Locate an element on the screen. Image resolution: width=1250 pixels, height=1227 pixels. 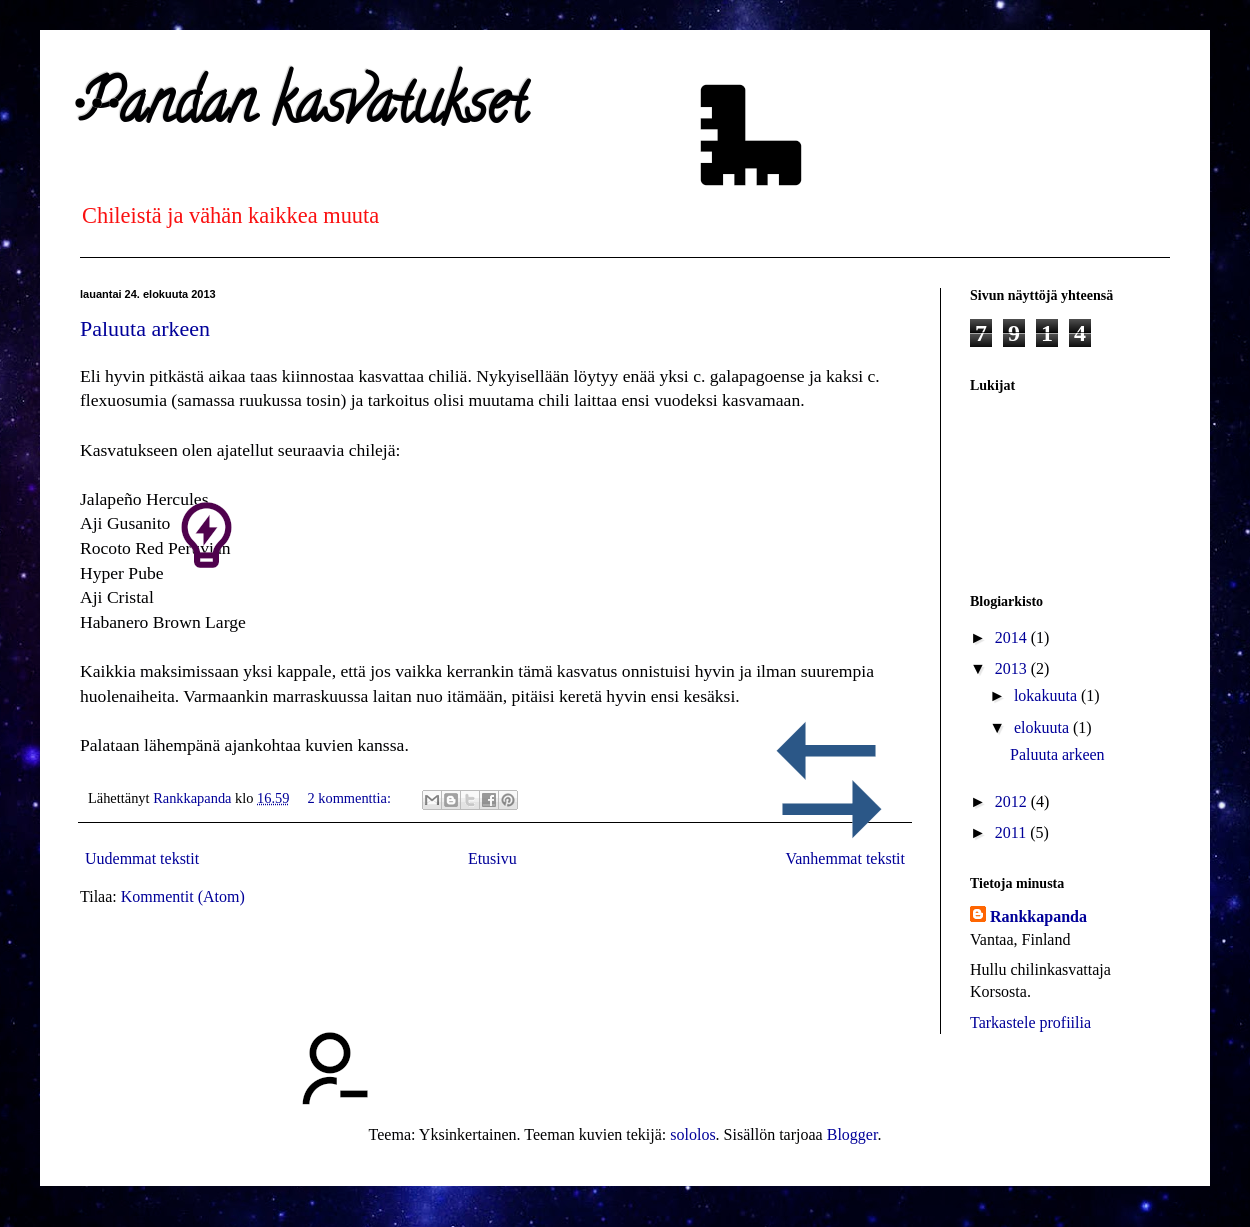
indicates a new idea or inspiration is located at coordinates (206, 533).